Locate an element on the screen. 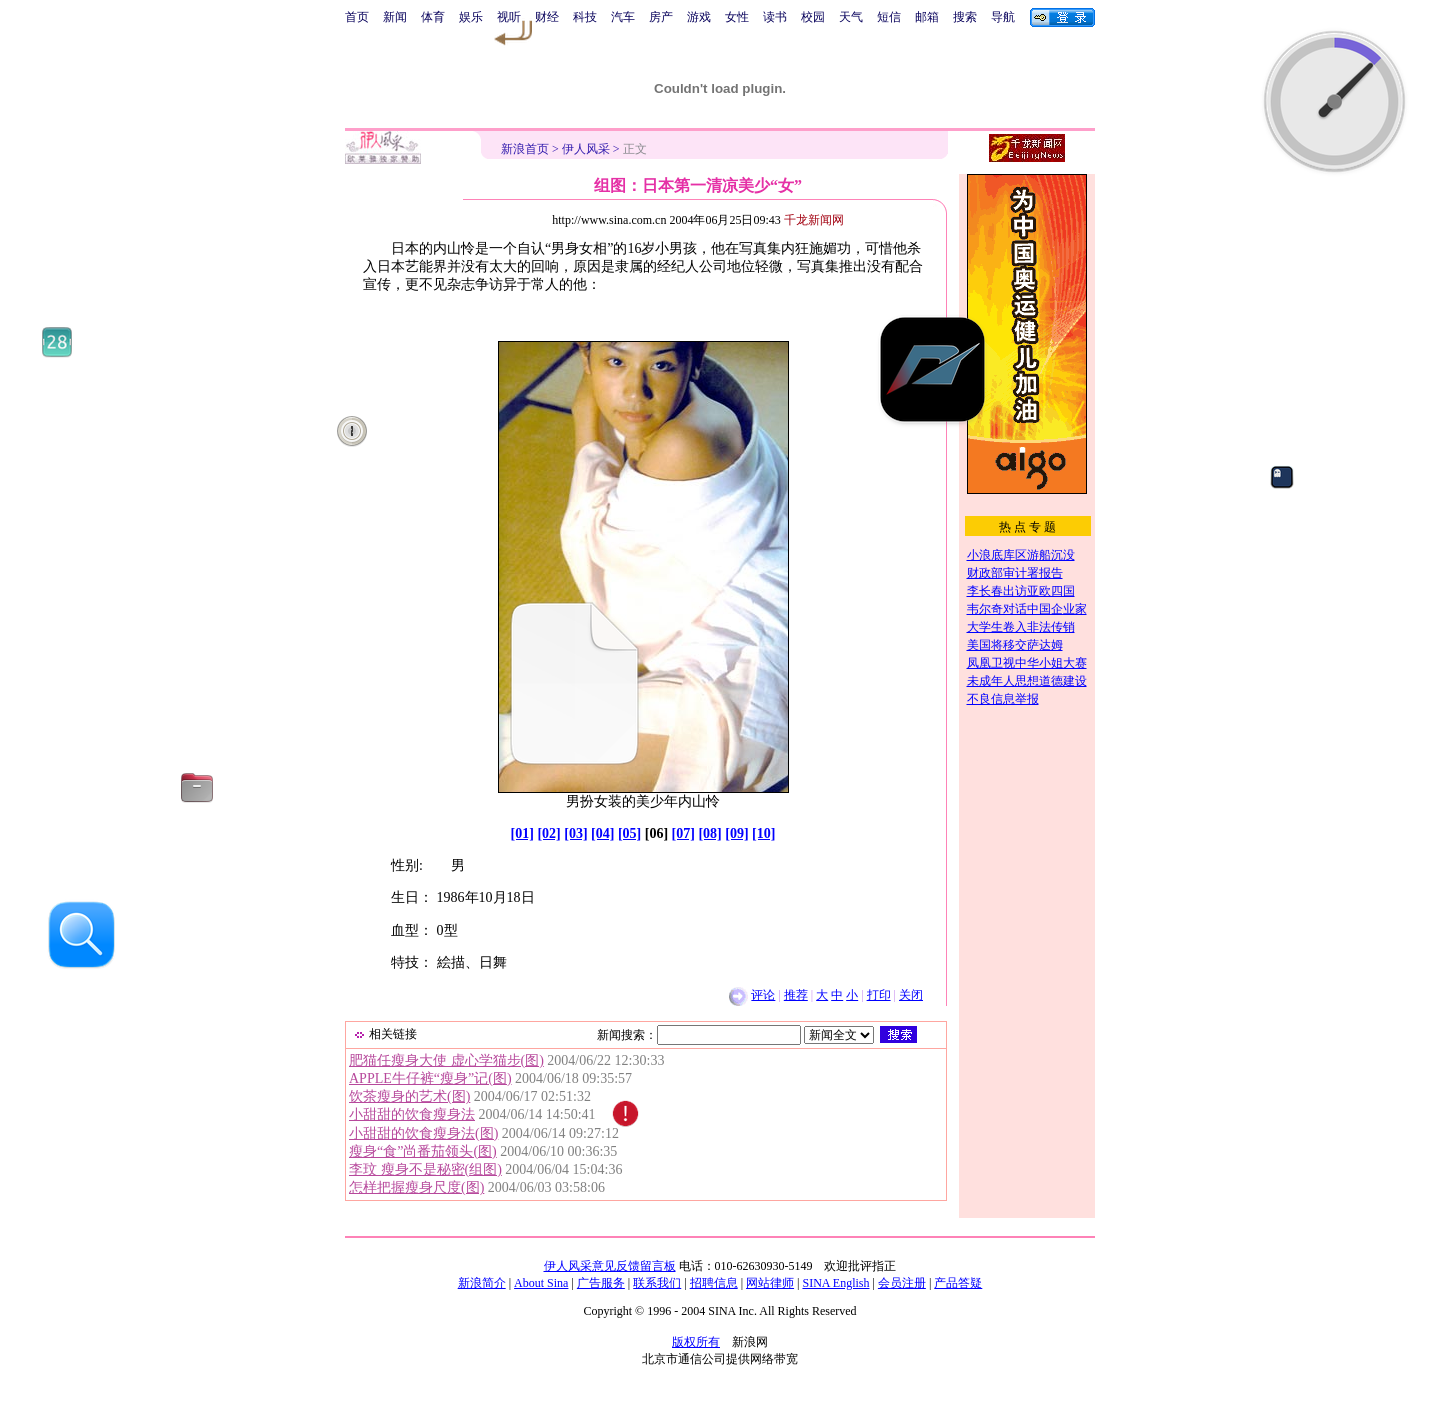 Image resolution: width=1440 pixels, height=1415 pixels. open Spotlight search is located at coordinates (81, 934).